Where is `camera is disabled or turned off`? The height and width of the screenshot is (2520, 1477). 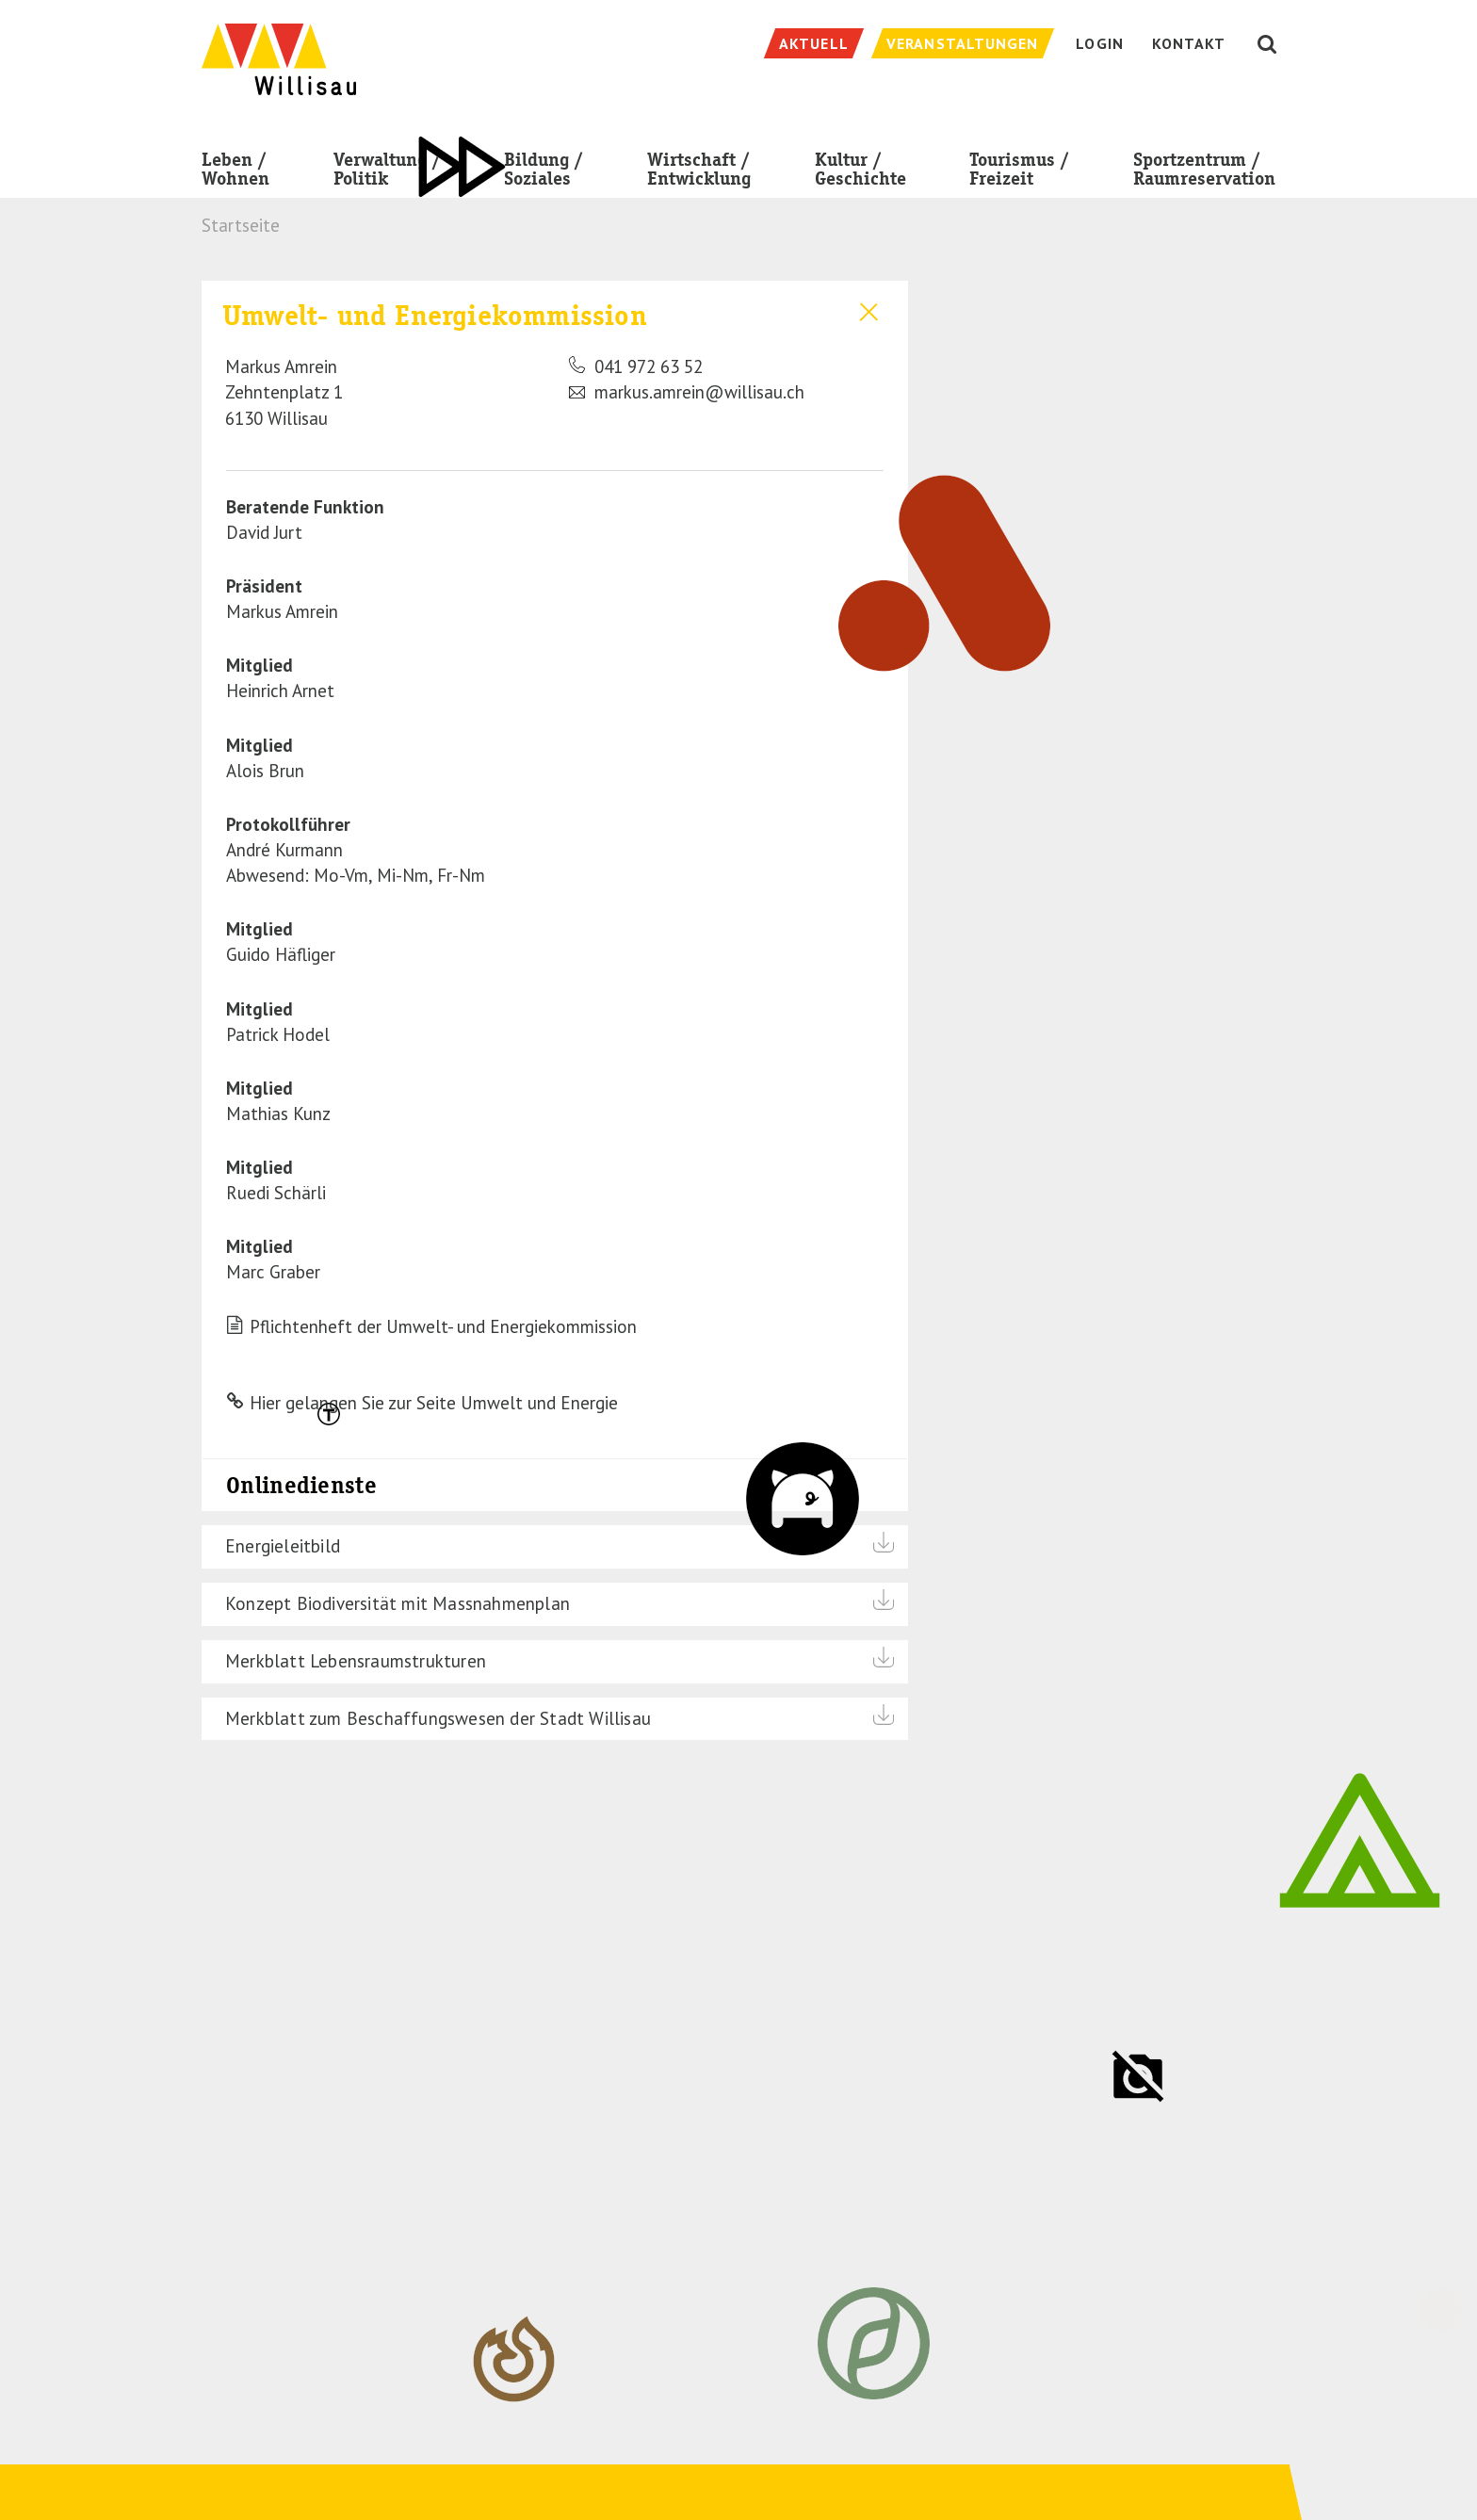 camera is disabled or turned off is located at coordinates (1138, 2076).